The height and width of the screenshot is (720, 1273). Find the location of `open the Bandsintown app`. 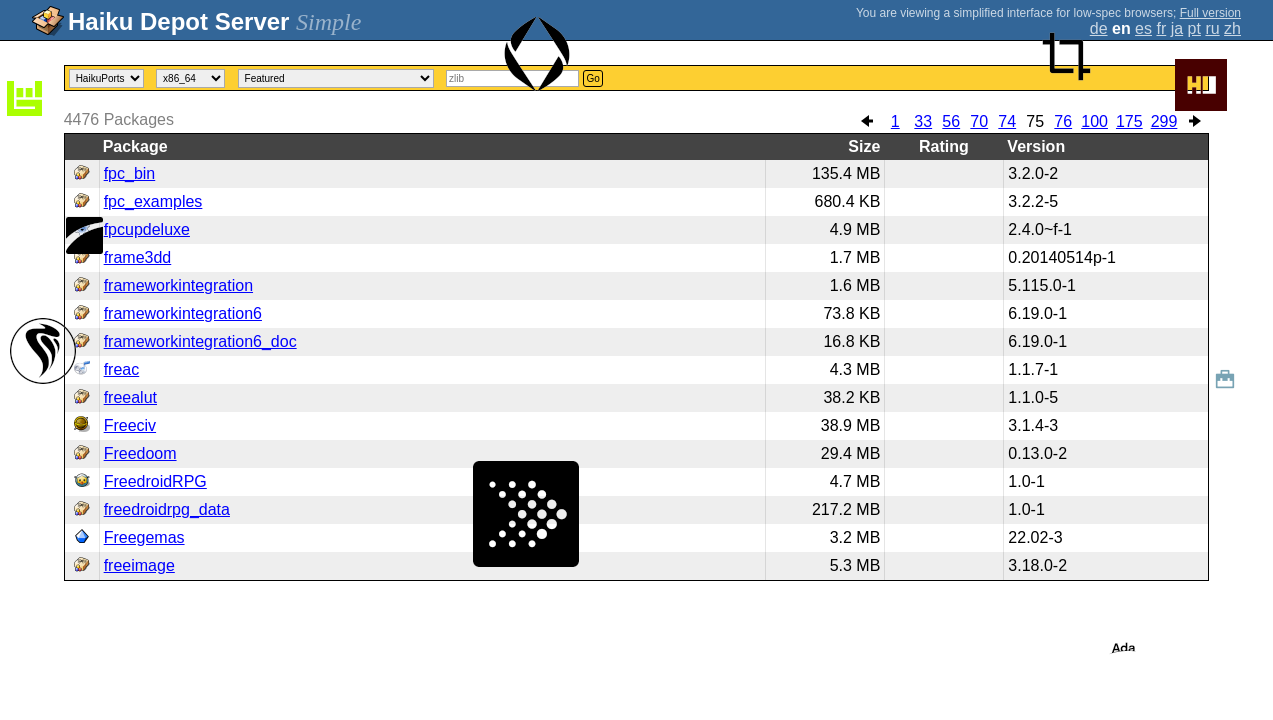

open the Bandsintown app is located at coordinates (24, 98).